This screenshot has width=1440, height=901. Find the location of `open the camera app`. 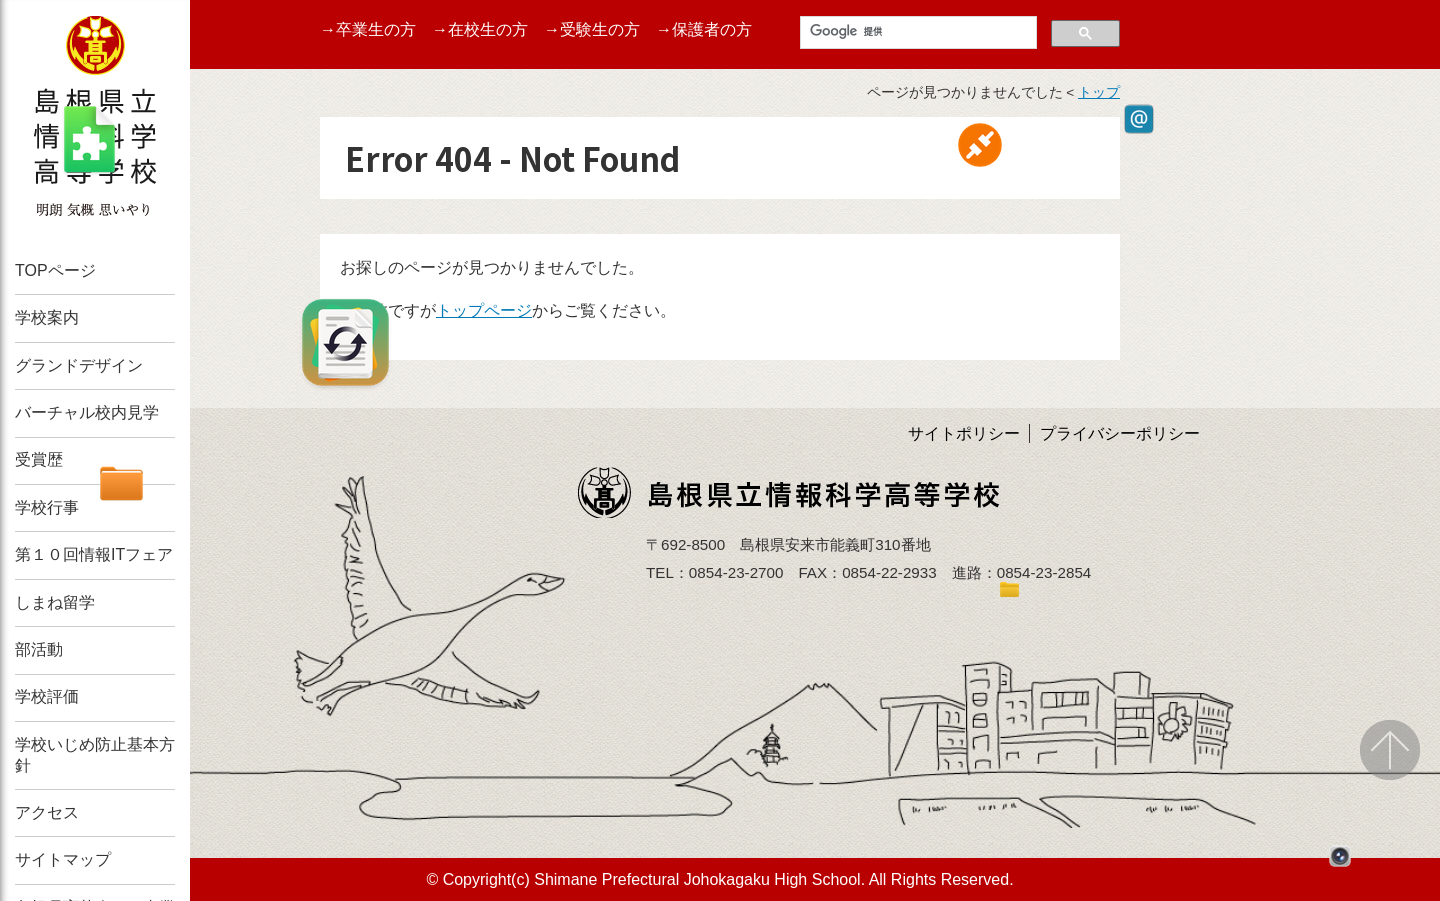

open the camera app is located at coordinates (1340, 856).